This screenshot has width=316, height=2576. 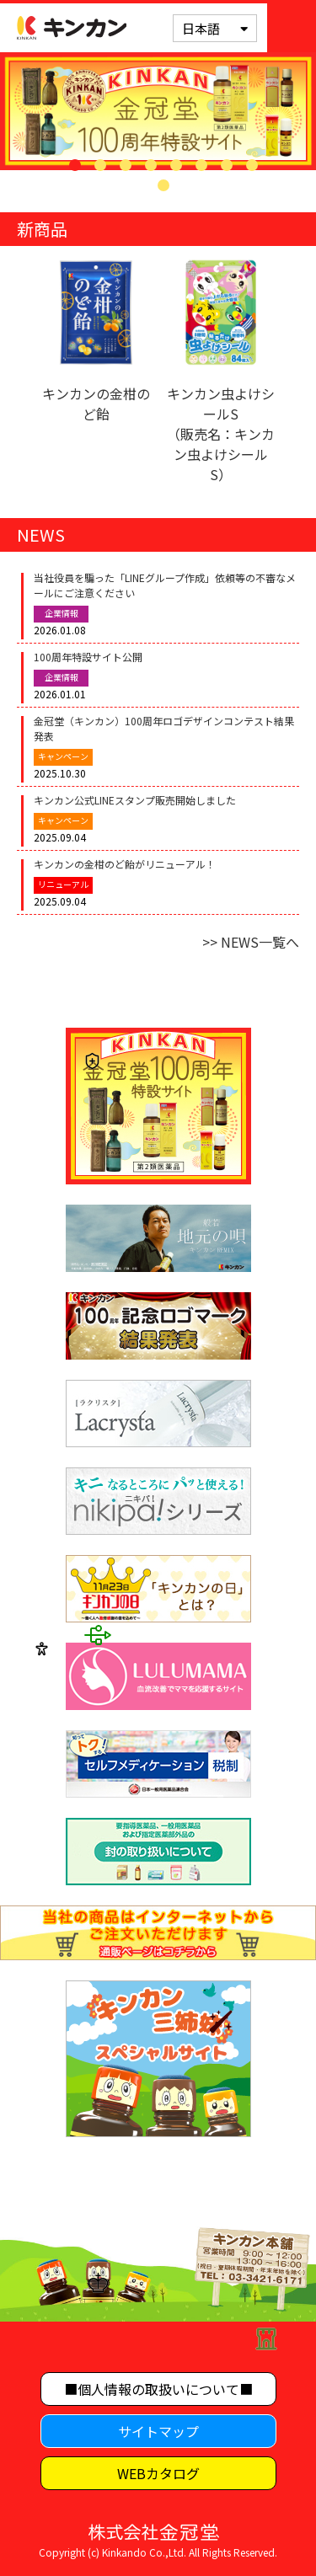 I want to click on accessibility settings or features, so click(x=41, y=1649).